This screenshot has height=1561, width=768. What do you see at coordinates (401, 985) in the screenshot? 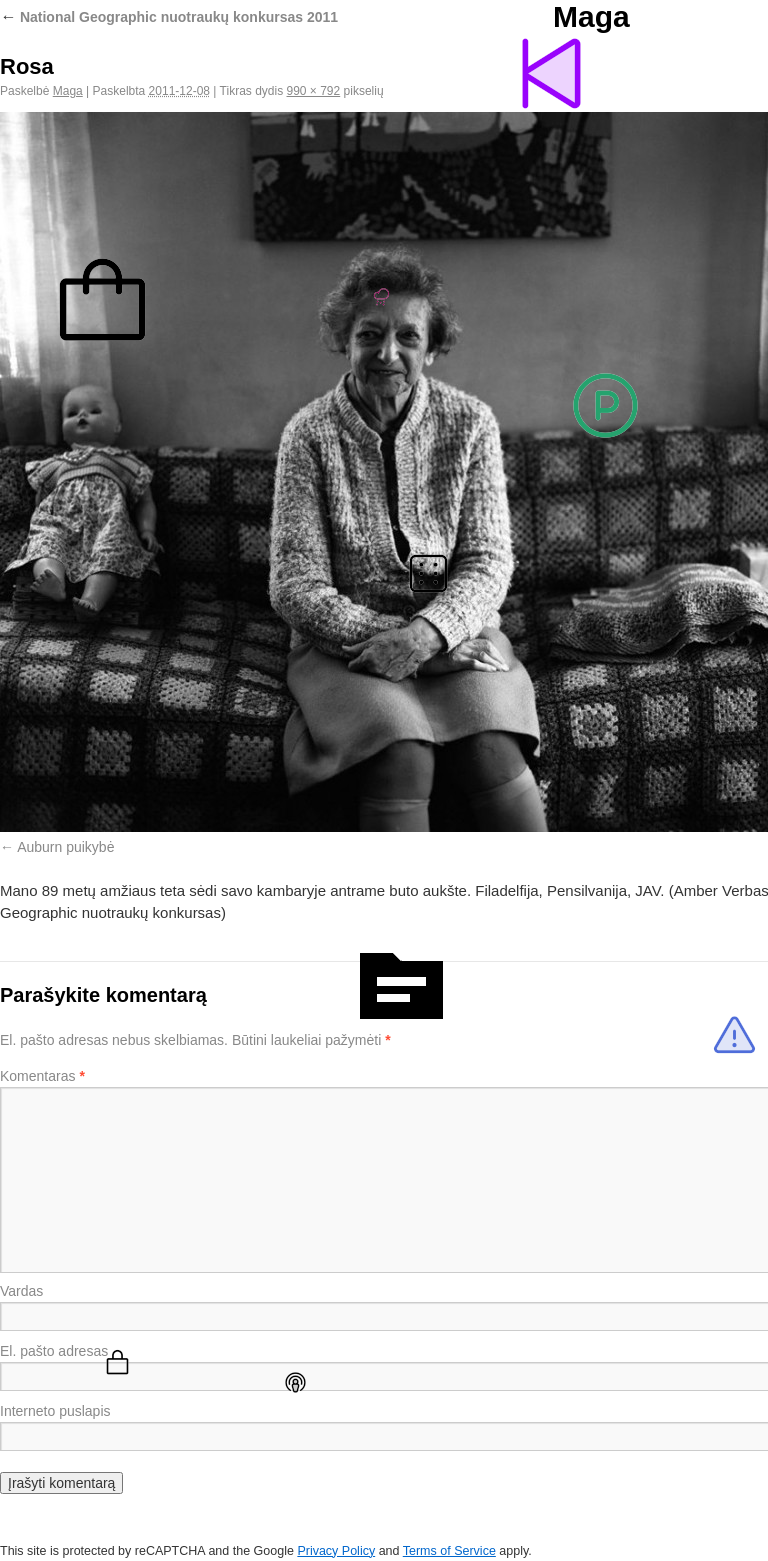
I see `access topic folders` at bounding box center [401, 985].